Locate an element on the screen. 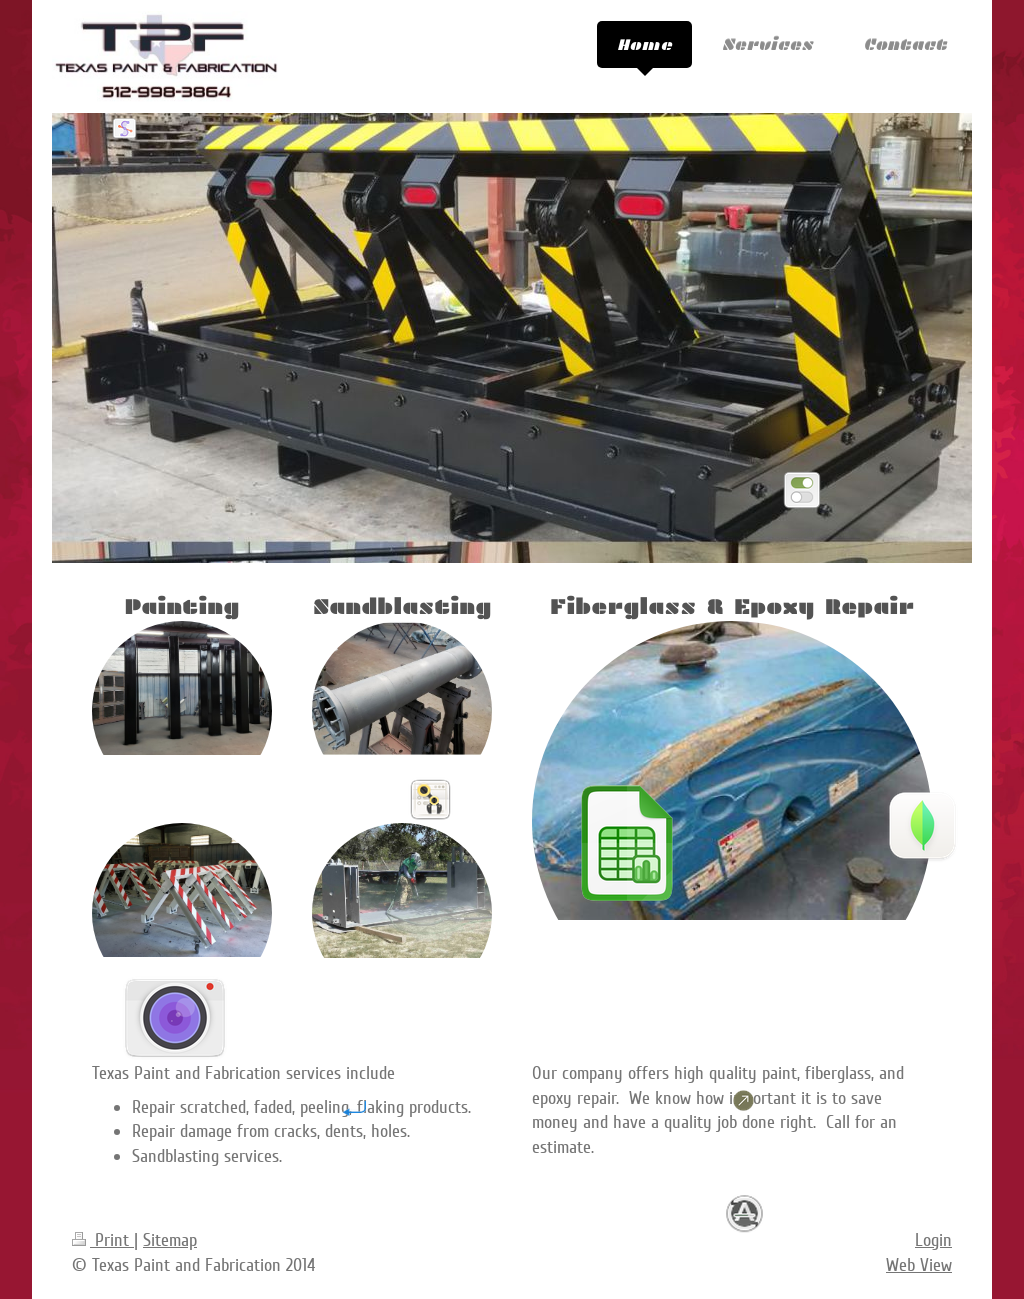 This screenshot has width=1024, height=1299. open mongodb compass database management app is located at coordinates (922, 825).